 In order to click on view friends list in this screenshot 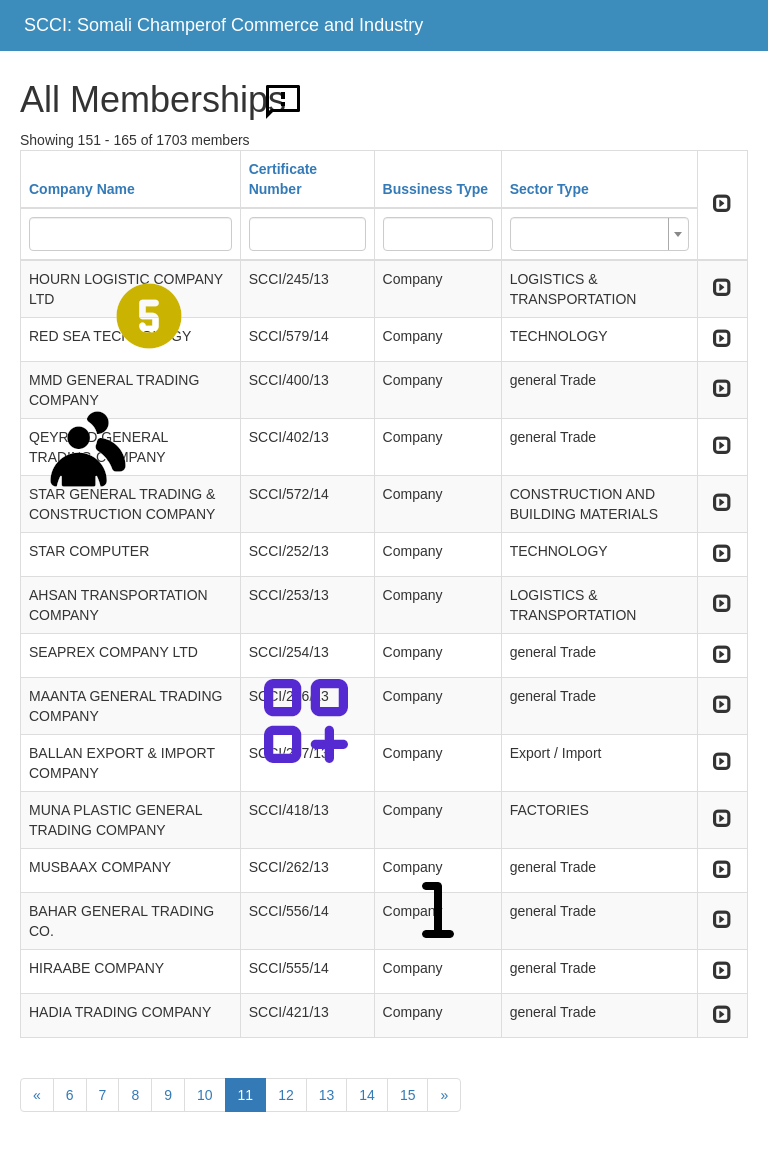, I will do `click(88, 449)`.